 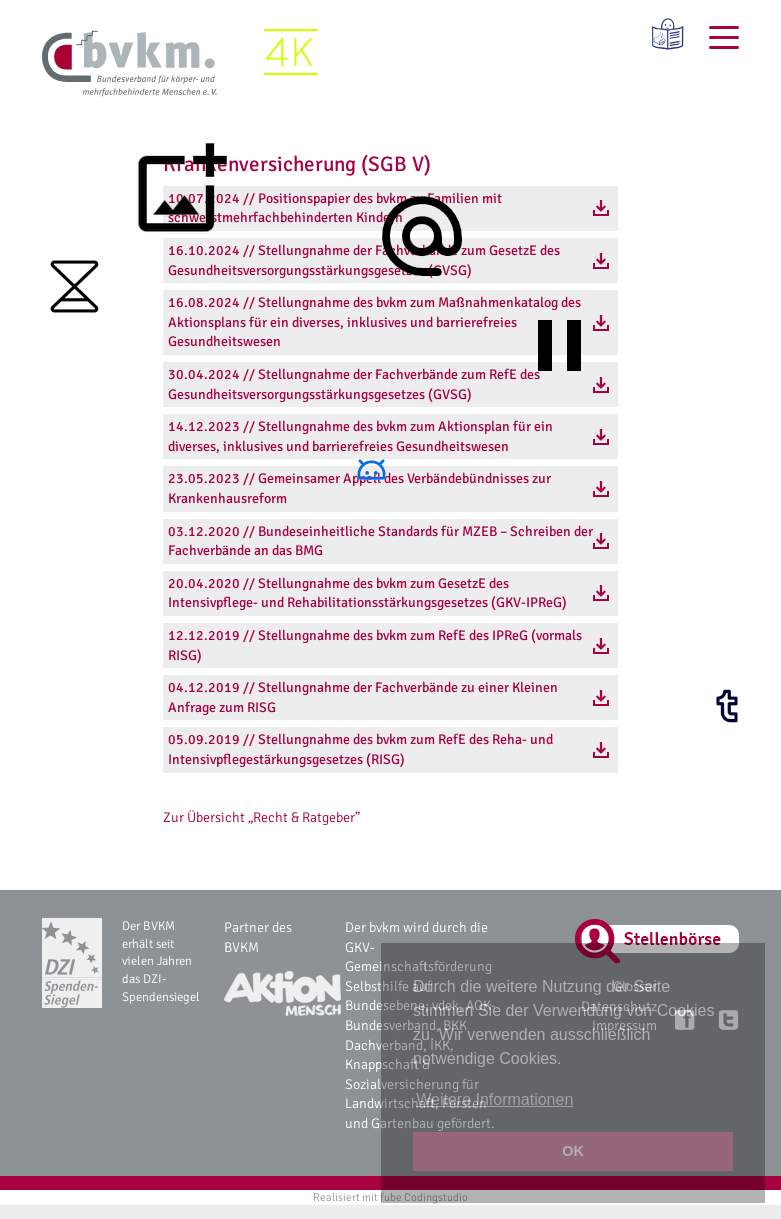 What do you see at coordinates (559, 345) in the screenshot?
I see `pause media playback` at bounding box center [559, 345].